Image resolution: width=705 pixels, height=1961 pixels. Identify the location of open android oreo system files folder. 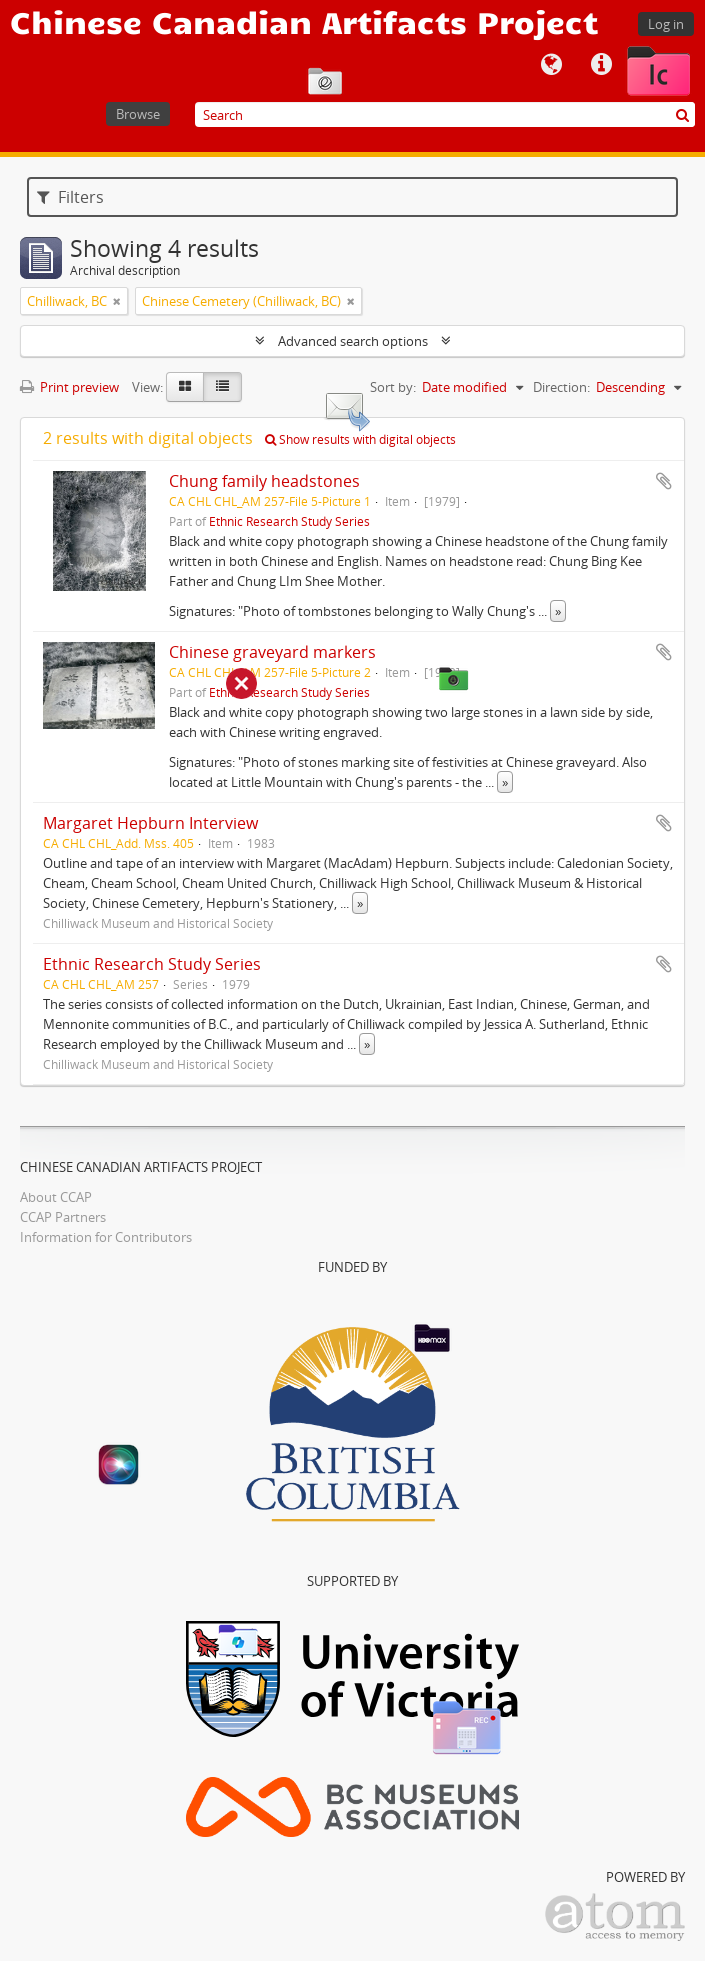
(453, 679).